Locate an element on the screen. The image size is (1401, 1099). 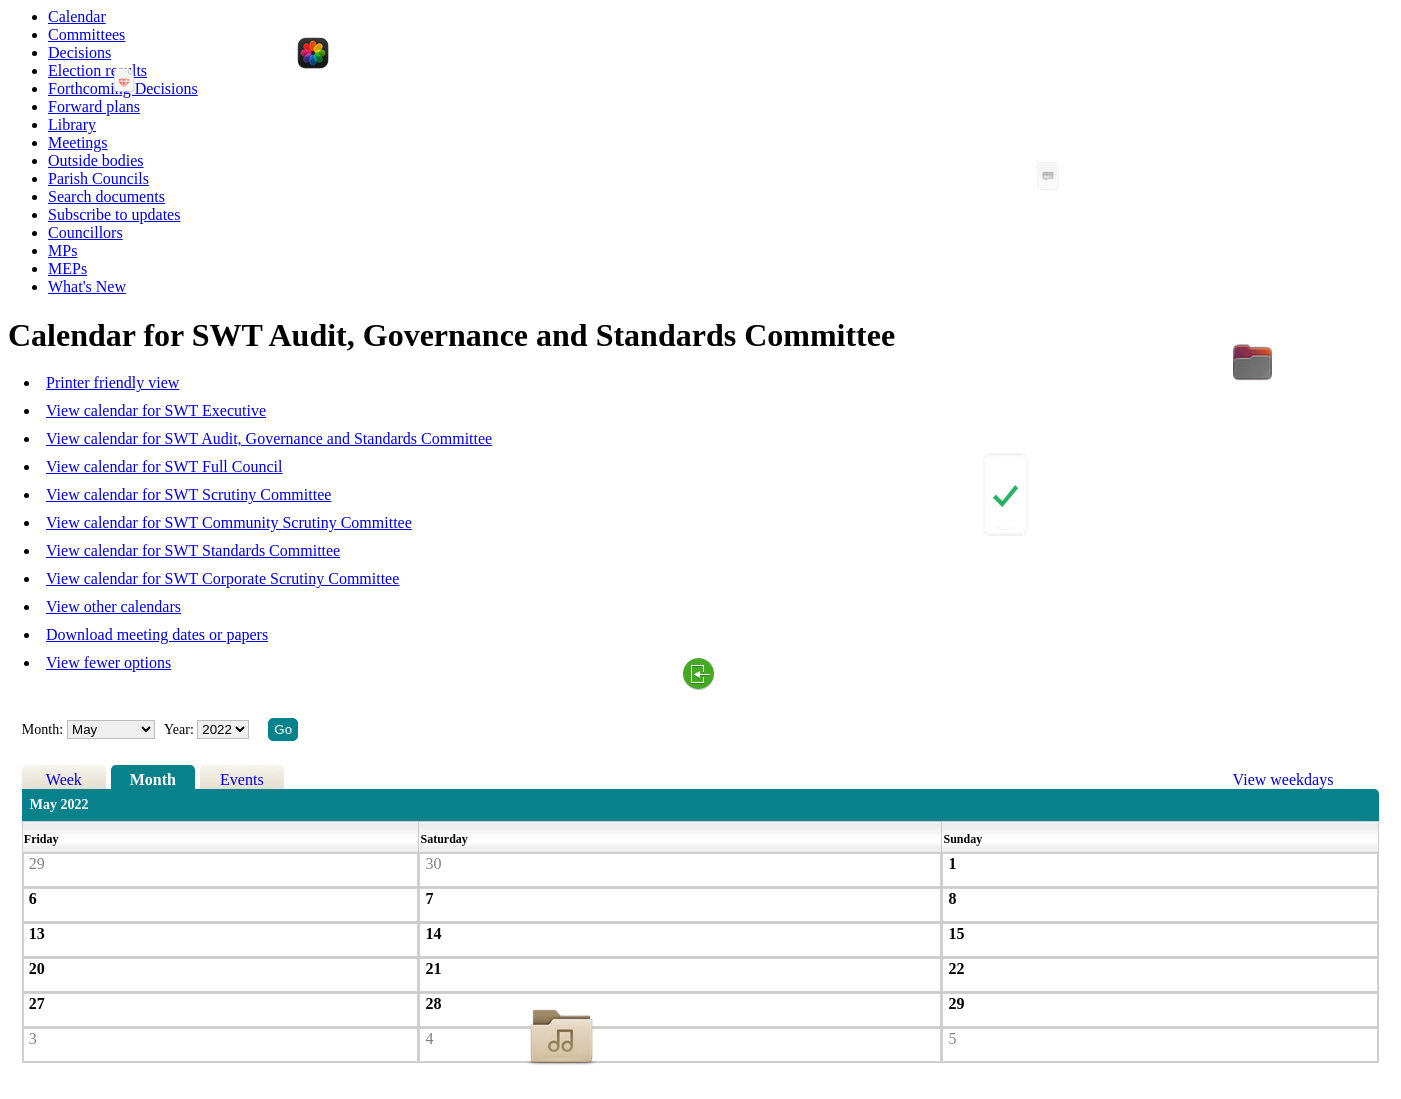
open your music folder is located at coordinates (561, 1039).